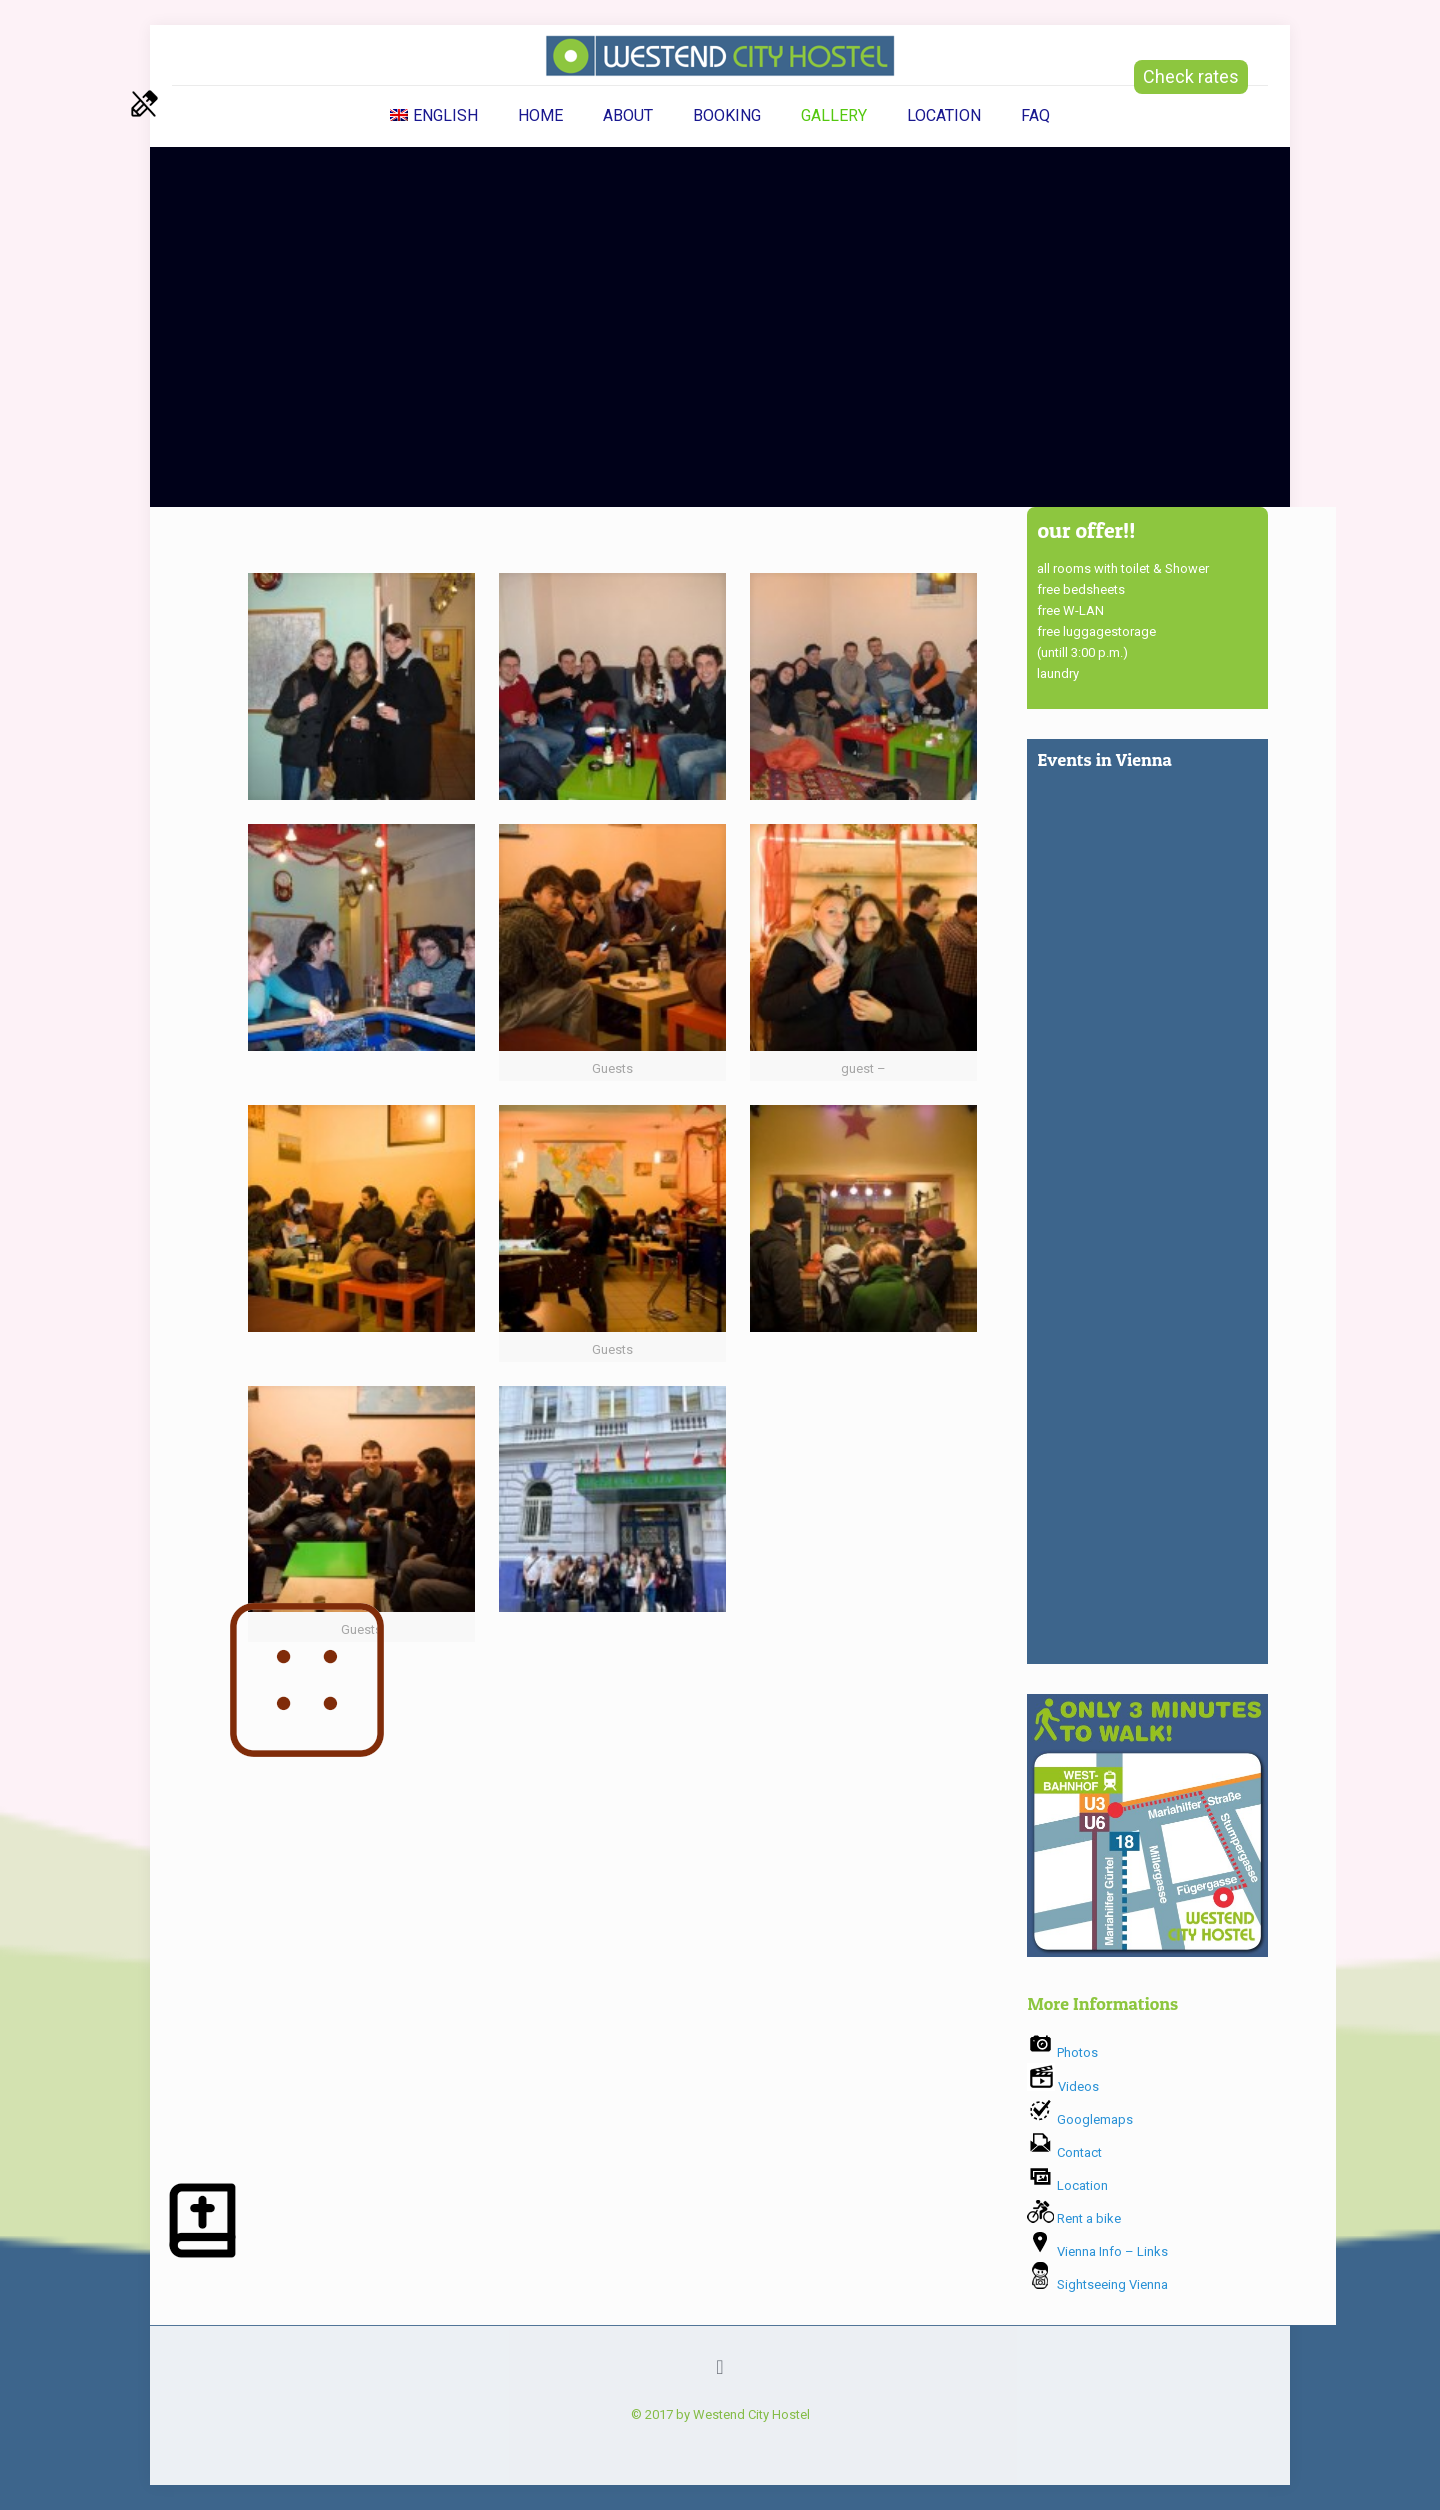 The width and height of the screenshot is (1440, 2510). I want to click on editing is disabled, so click(144, 104).